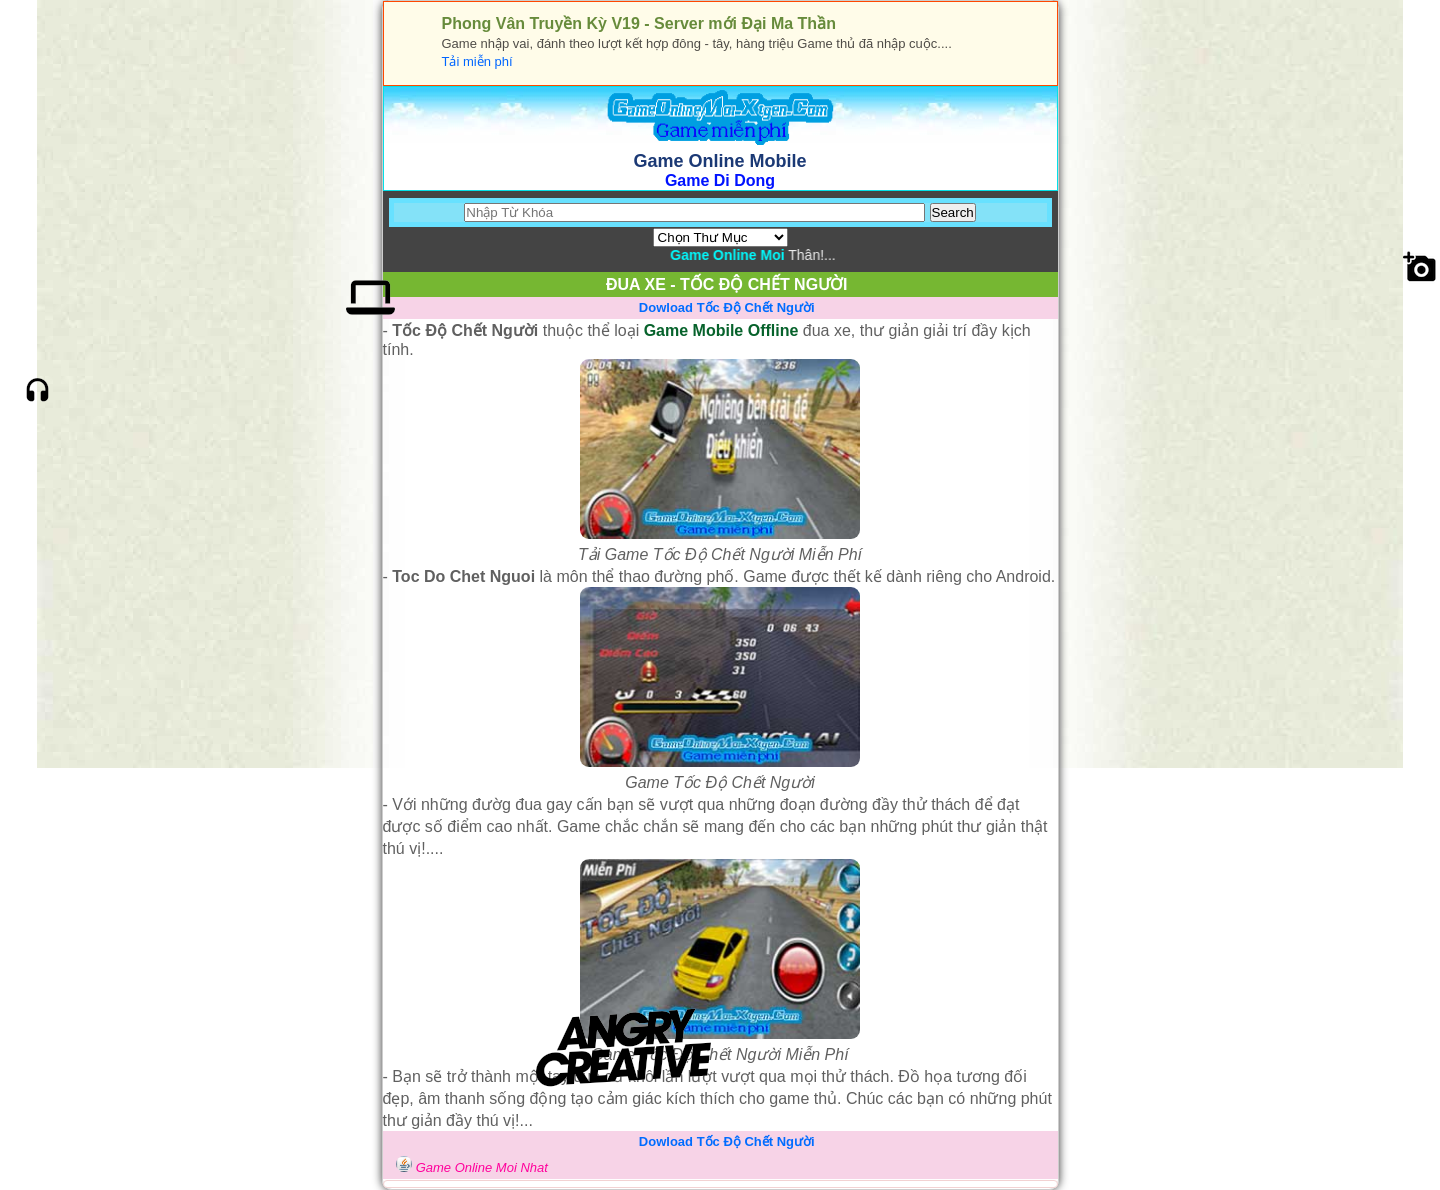  I want to click on Angry Creative company logo, so click(623, 1047).